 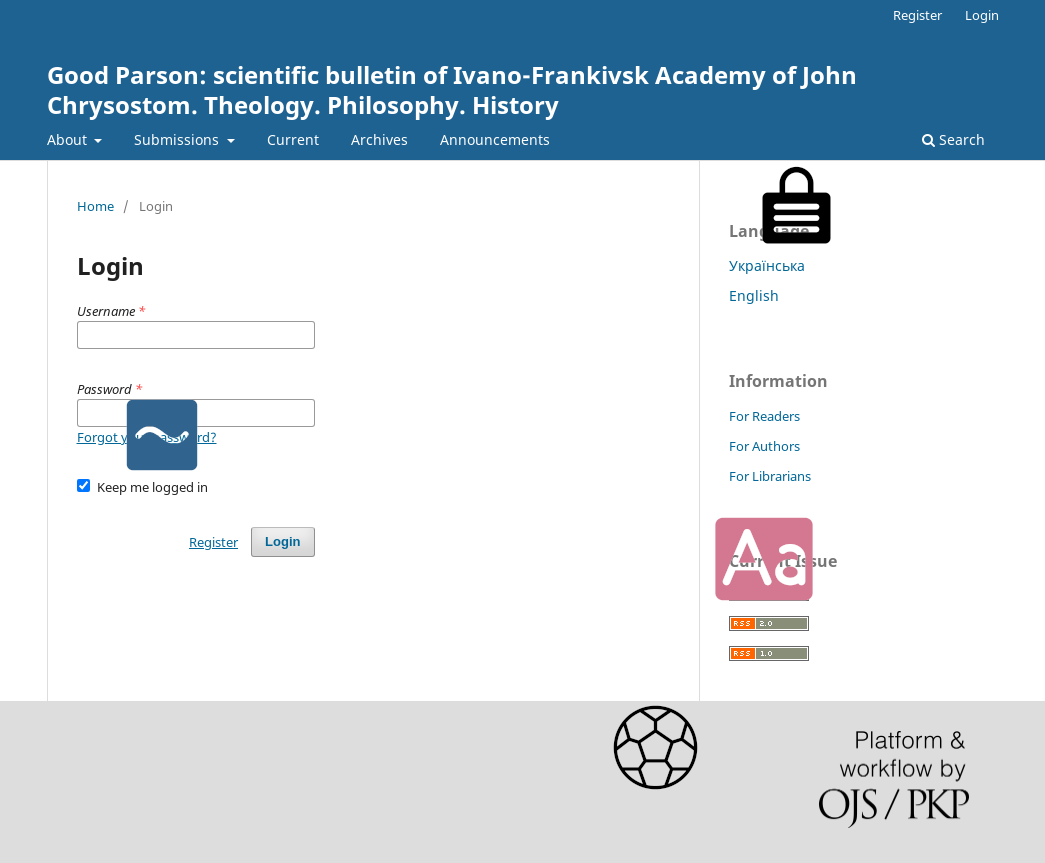 What do you see at coordinates (655, 747) in the screenshot?
I see `view soccer or football-related content` at bounding box center [655, 747].